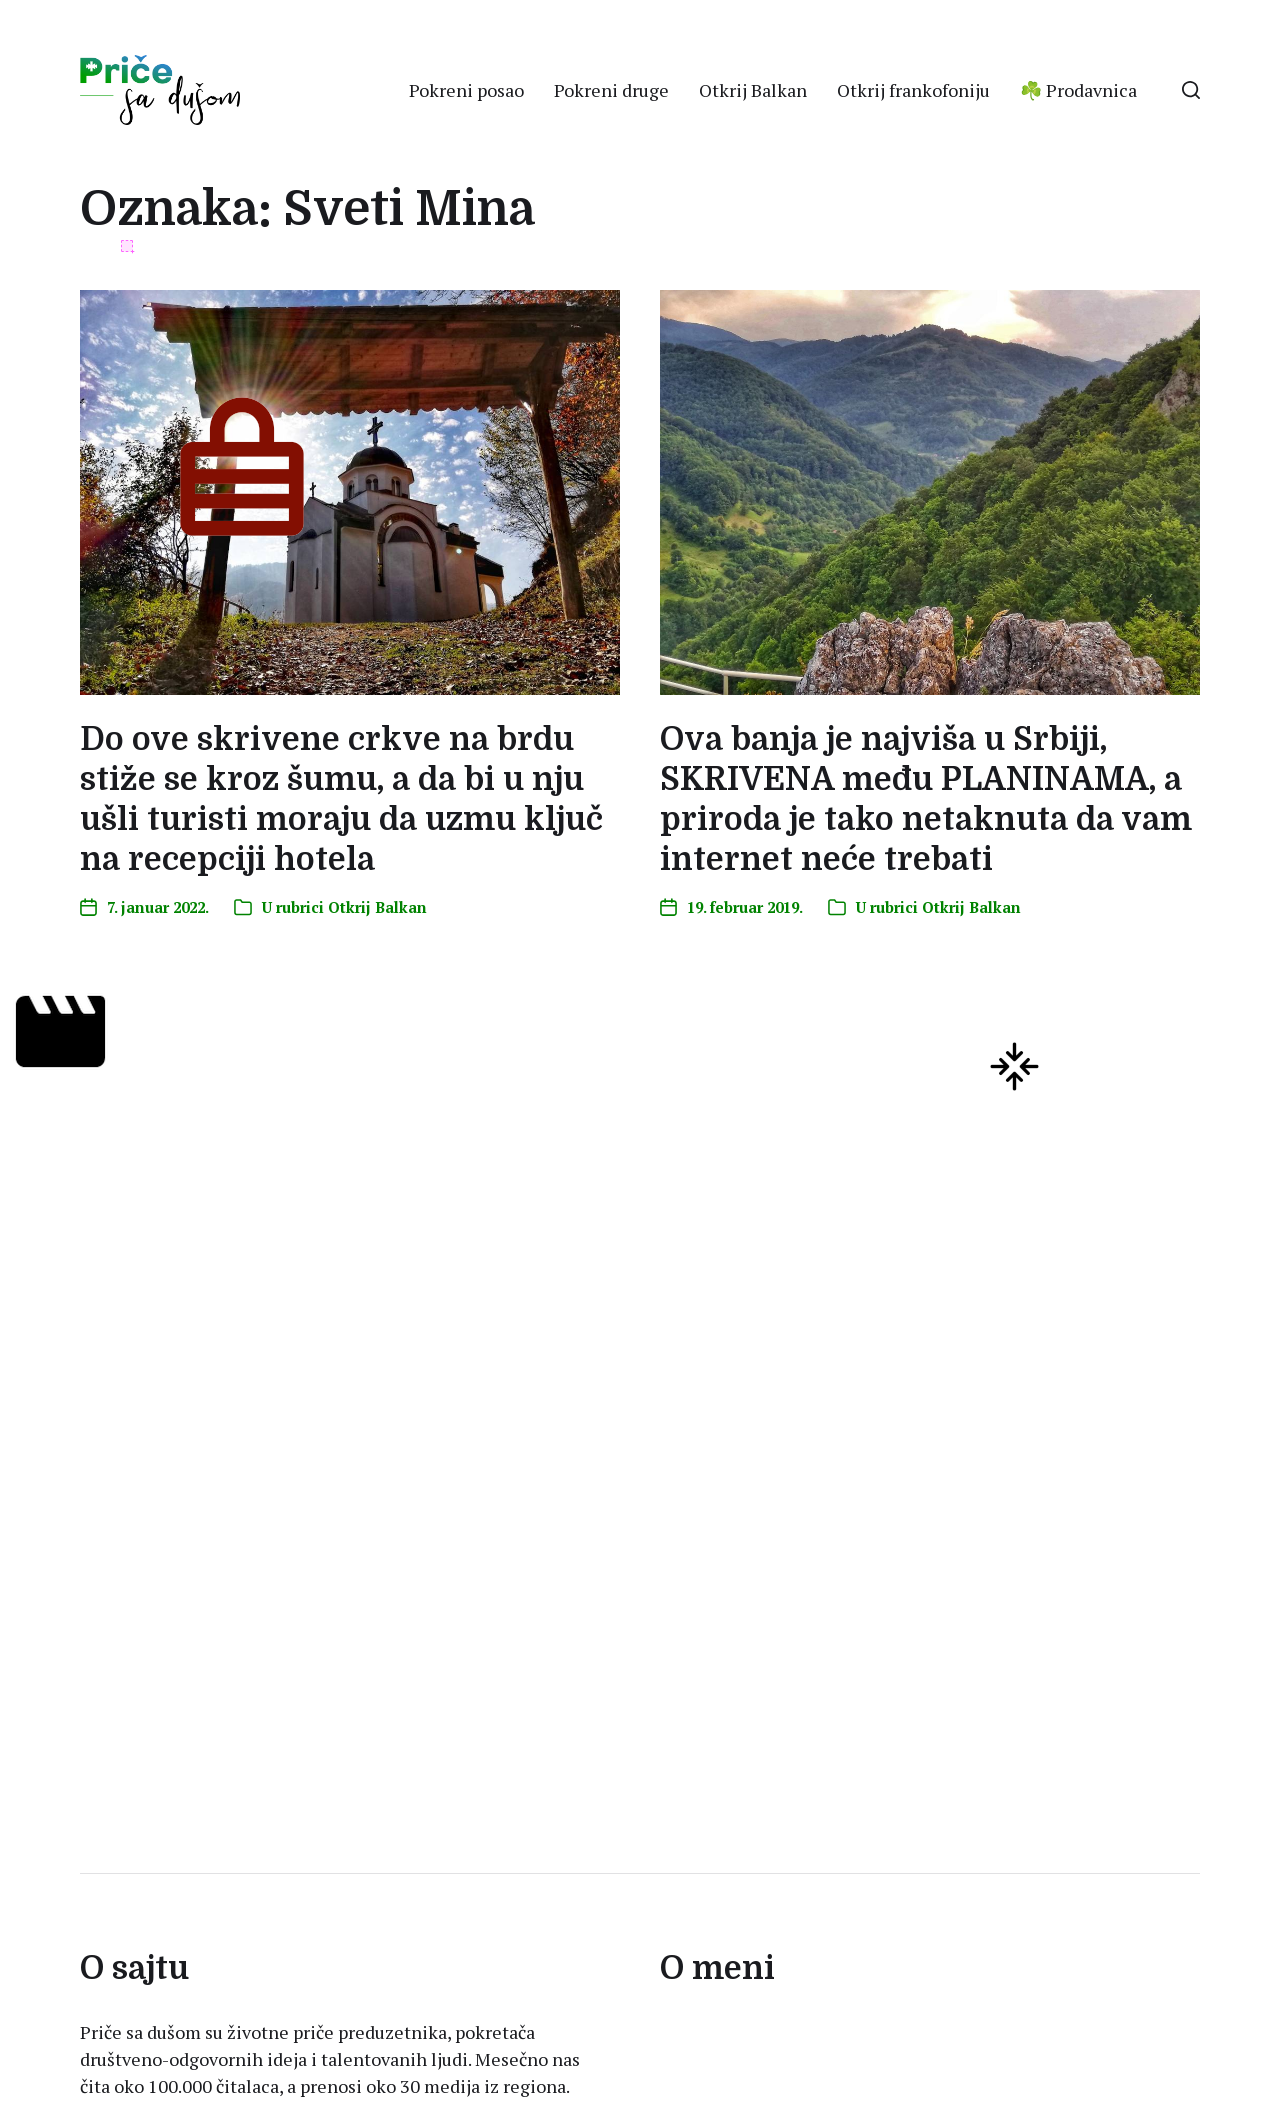  Describe the element at coordinates (242, 474) in the screenshot. I see `indicates a secure or locked item` at that location.